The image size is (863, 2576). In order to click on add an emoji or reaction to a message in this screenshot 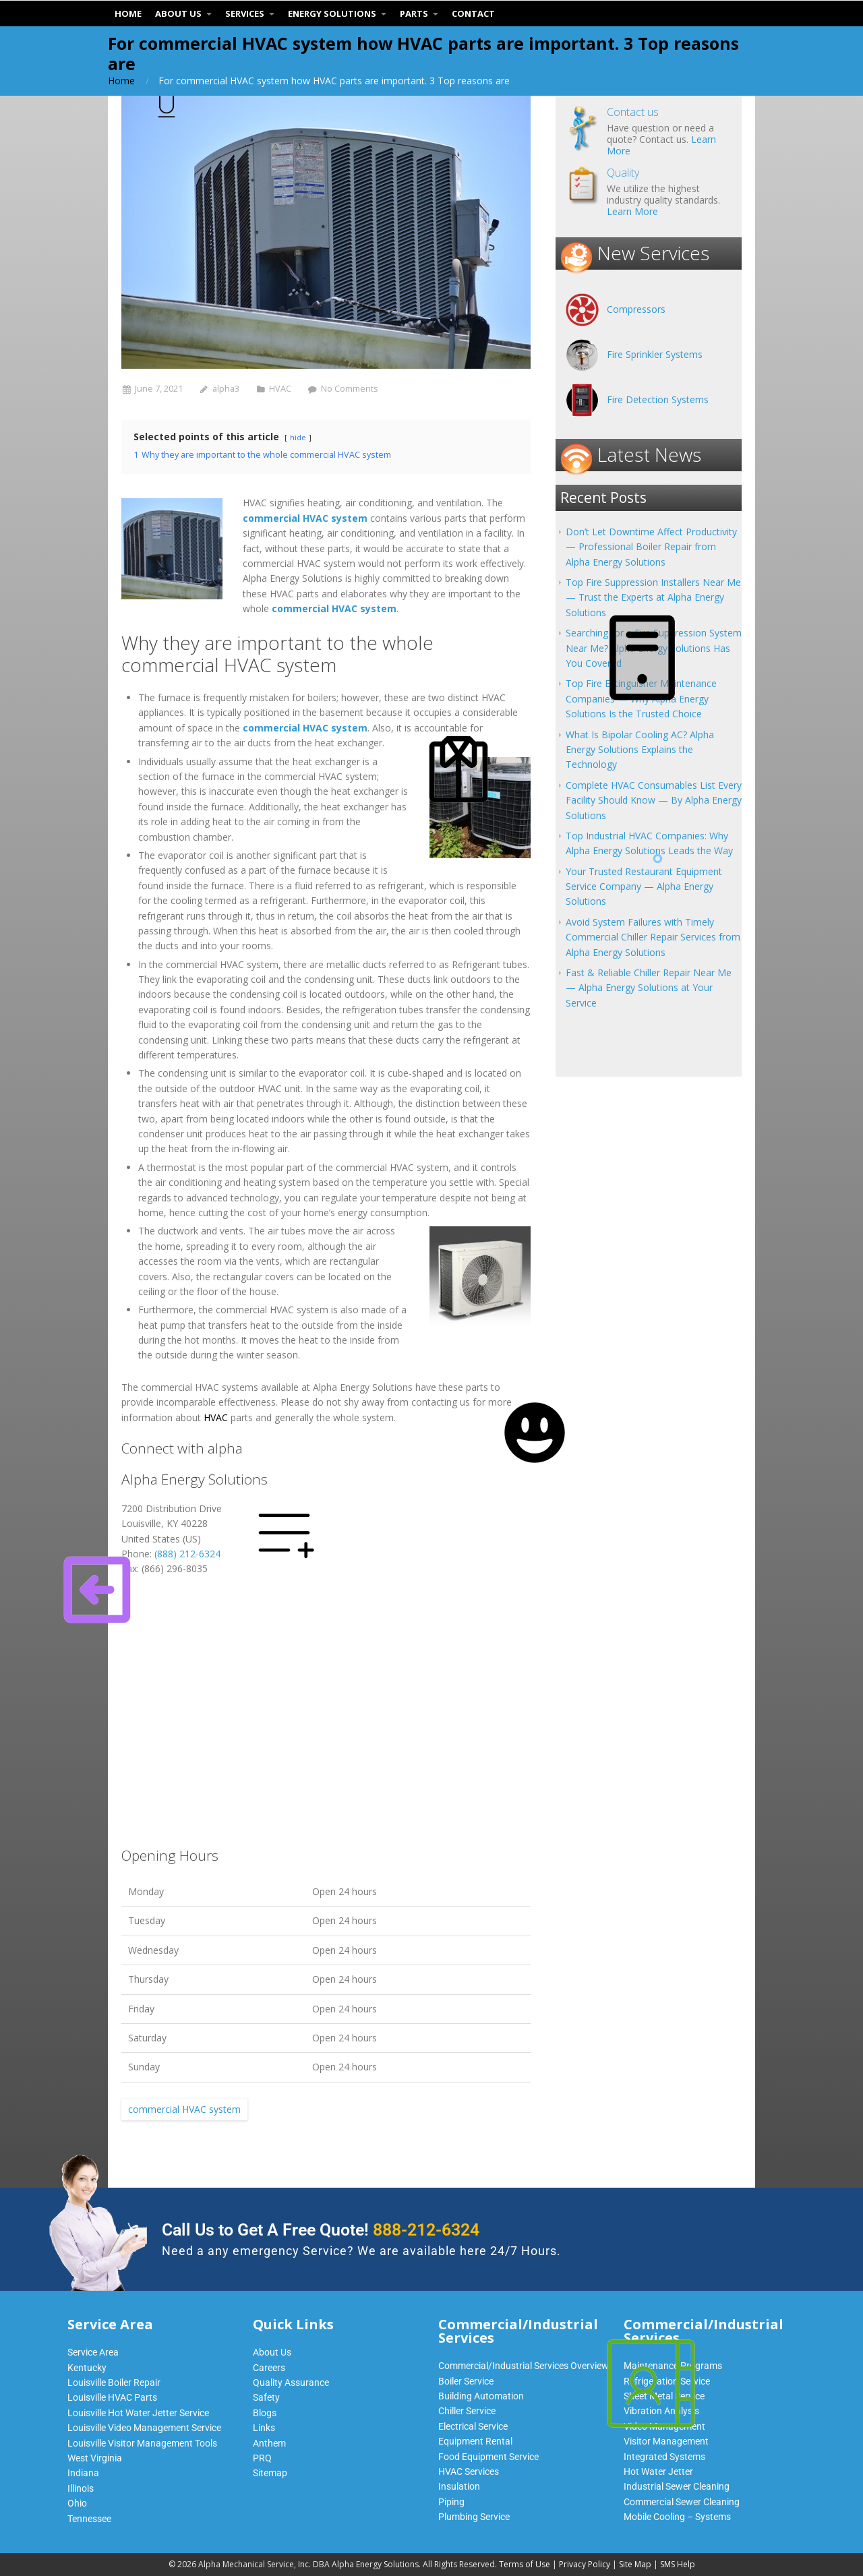, I will do `click(535, 1433)`.